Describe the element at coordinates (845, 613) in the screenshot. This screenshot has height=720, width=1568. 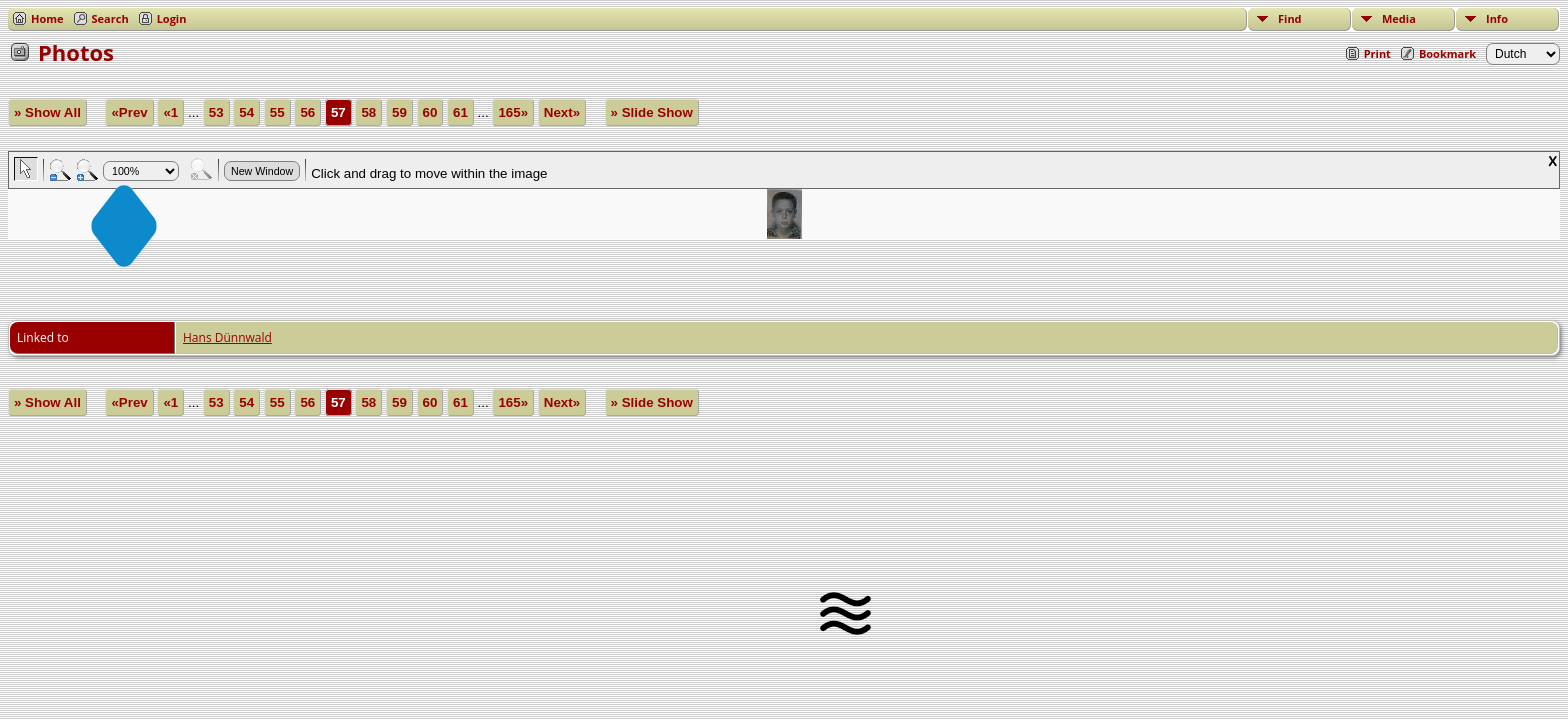
I see `indicates water or aquatic features` at that location.